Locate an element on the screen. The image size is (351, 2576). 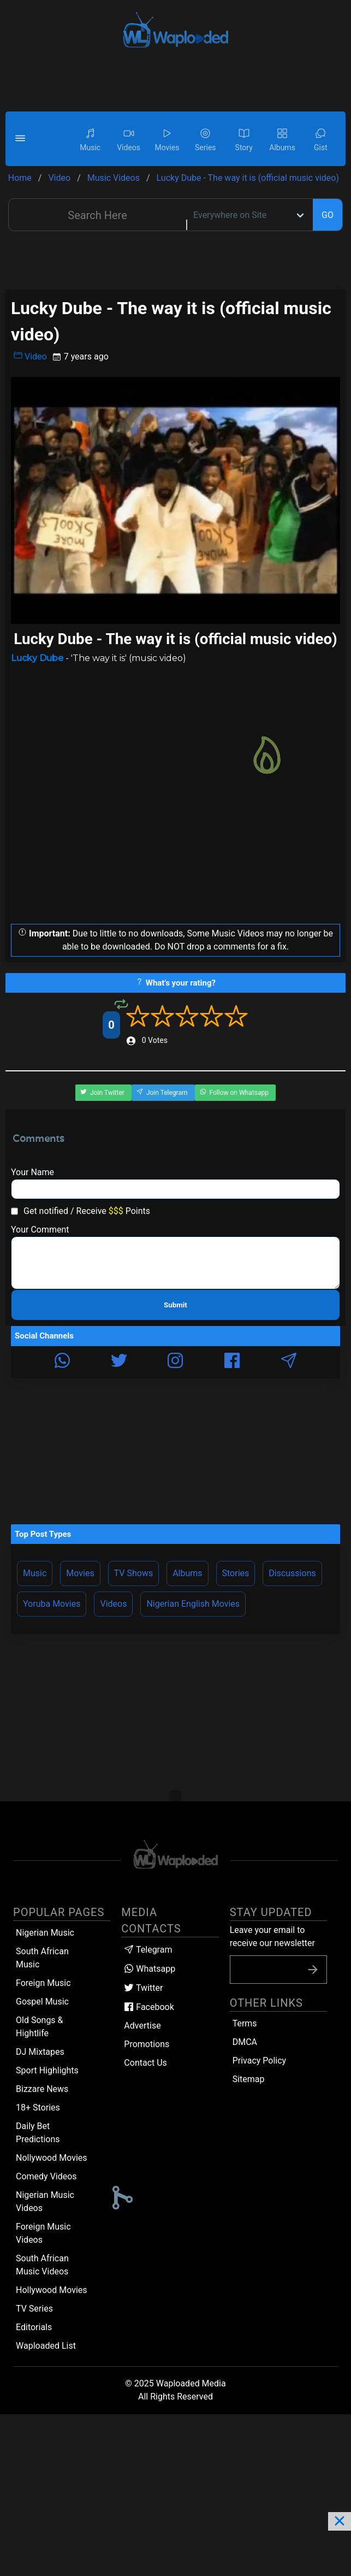
merge branches in version control is located at coordinates (122, 2197).